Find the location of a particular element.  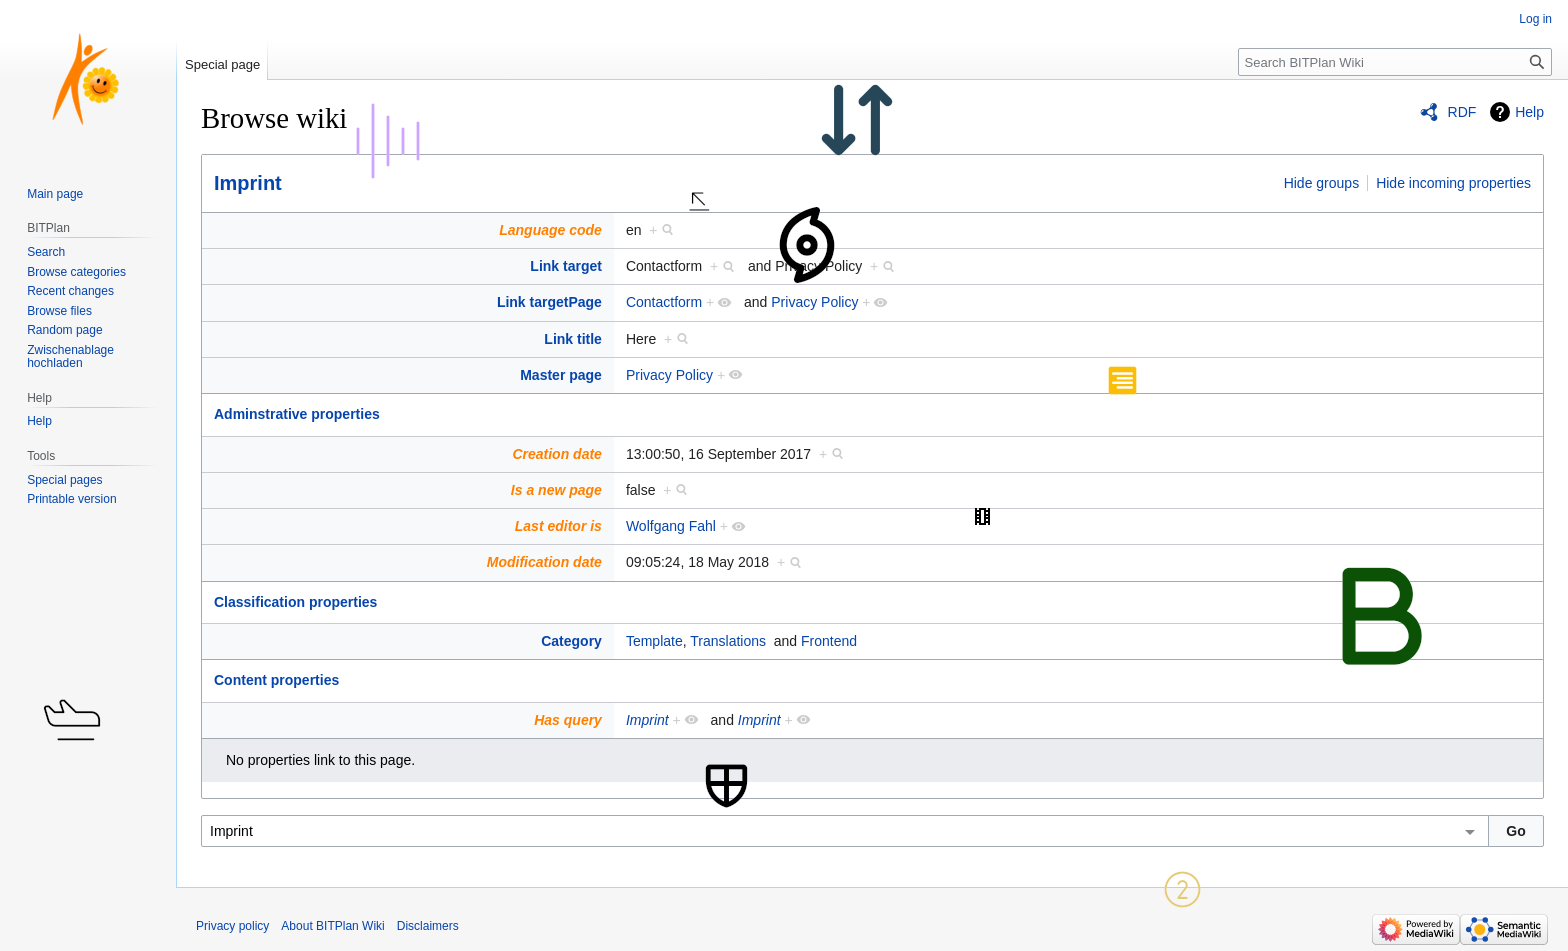

align text to the right is located at coordinates (1122, 380).